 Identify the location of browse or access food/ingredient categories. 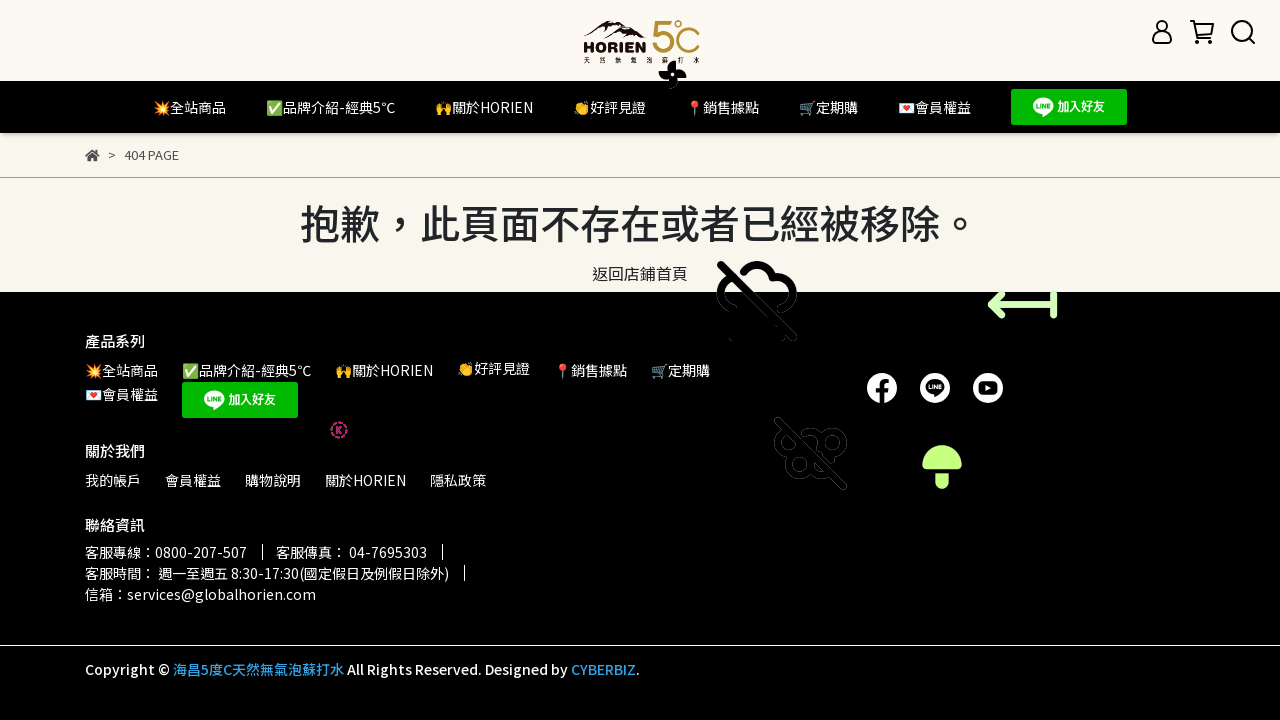
(942, 467).